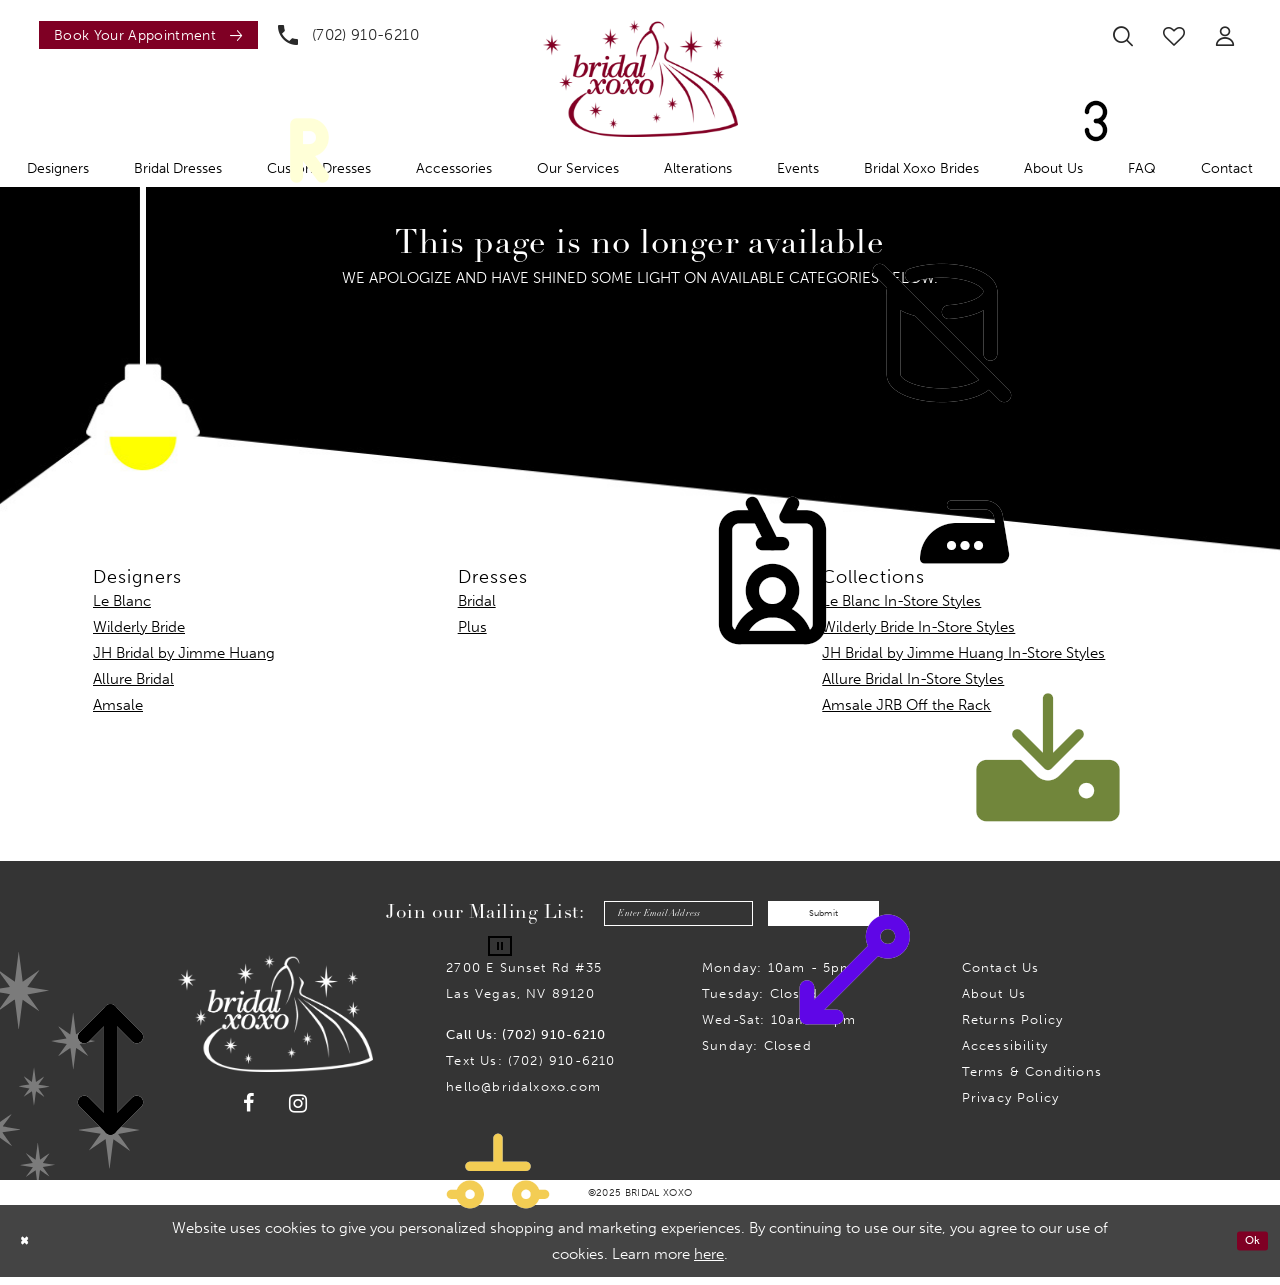 The image size is (1280, 1285). What do you see at coordinates (965, 532) in the screenshot?
I see `select ironing or steam press setting` at bounding box center [965, 532].